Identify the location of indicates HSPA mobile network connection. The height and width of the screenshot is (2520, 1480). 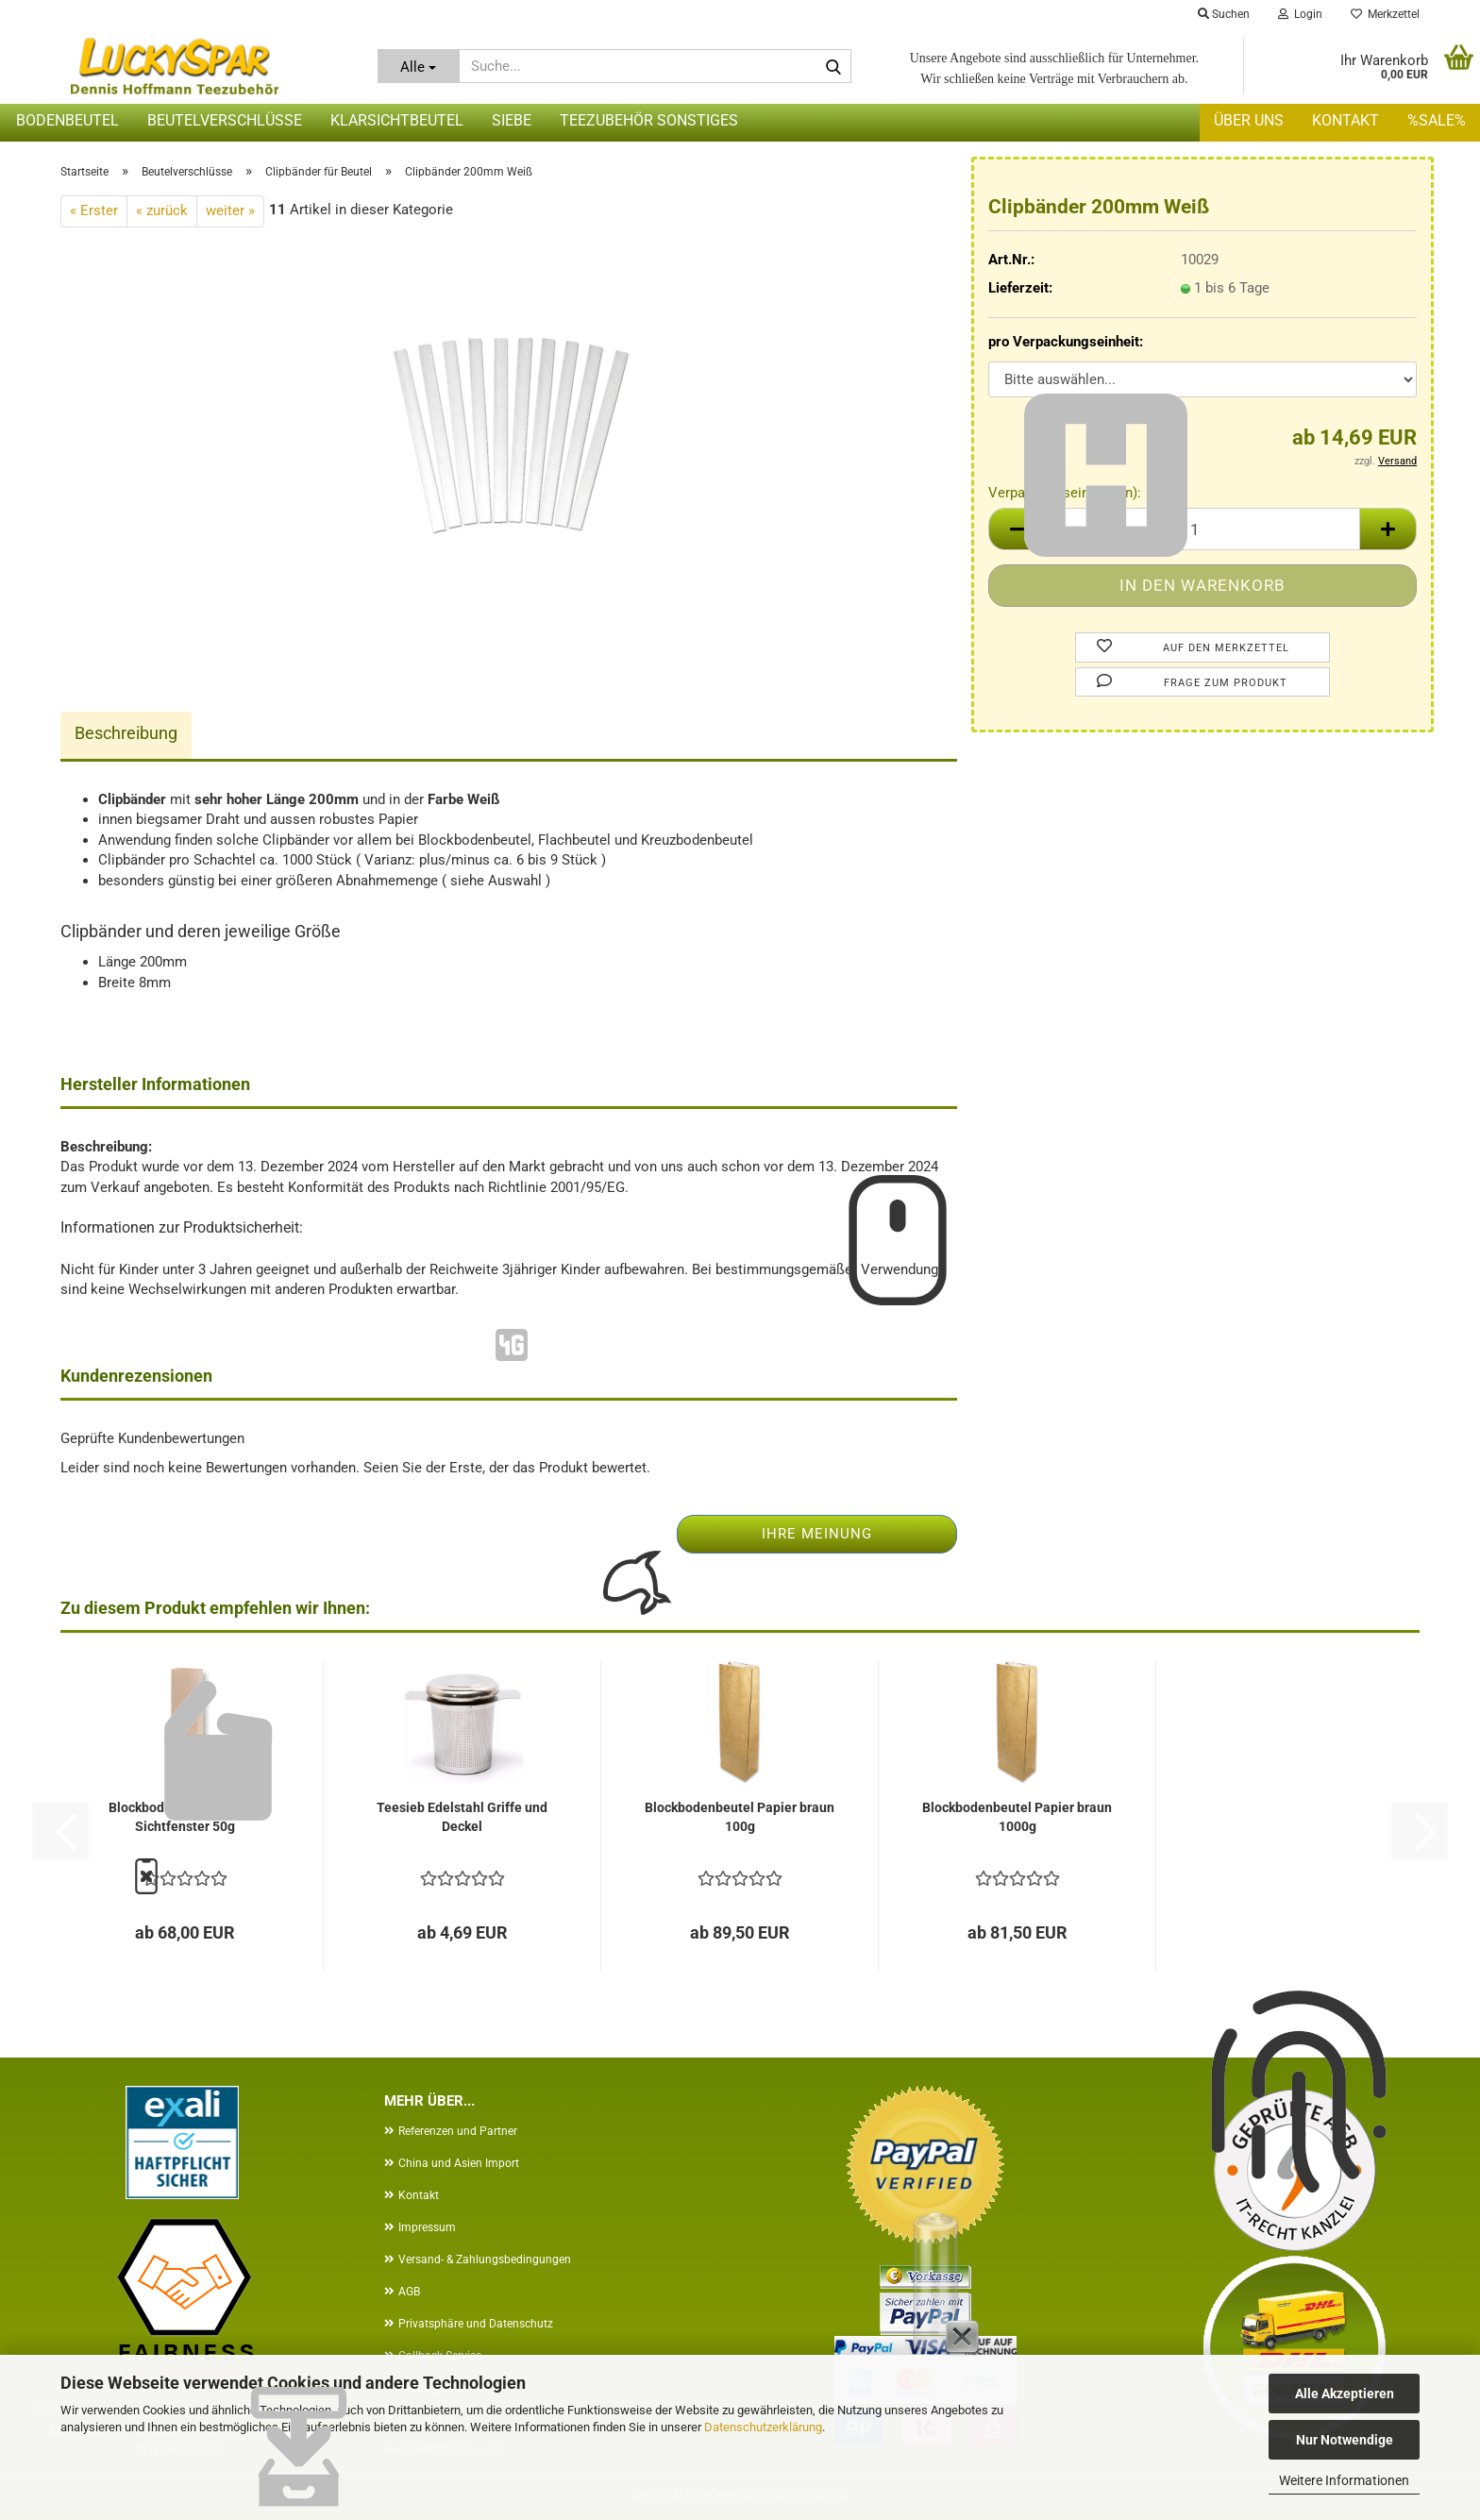
(1105, 475).